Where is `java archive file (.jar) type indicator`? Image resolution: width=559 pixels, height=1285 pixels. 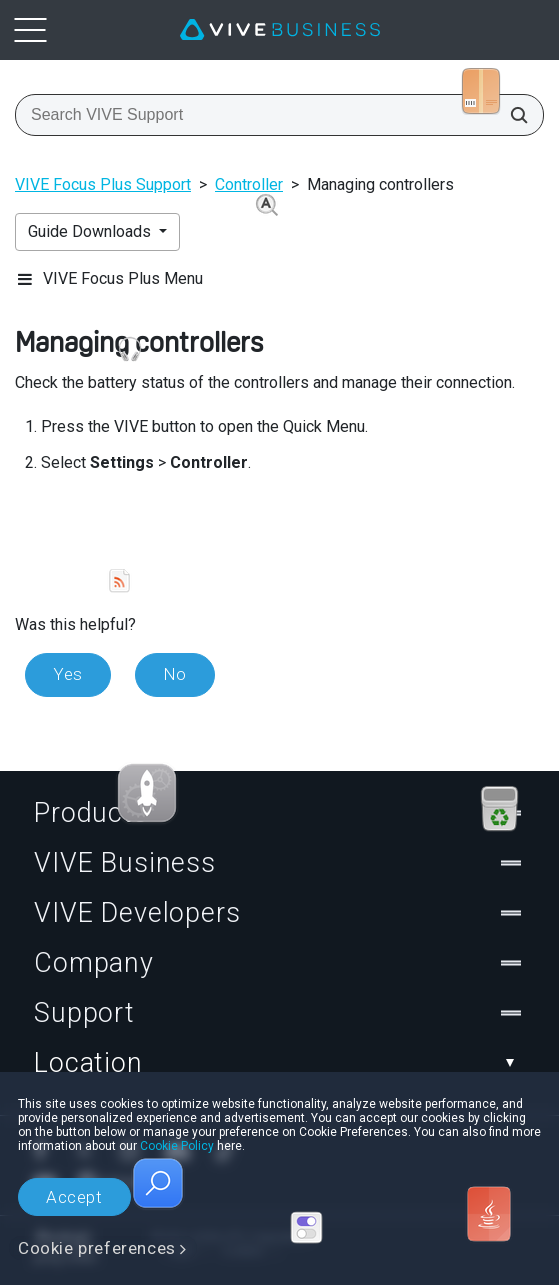
java archive file (.jar) type indicator is located at coordinates (489, 1214).